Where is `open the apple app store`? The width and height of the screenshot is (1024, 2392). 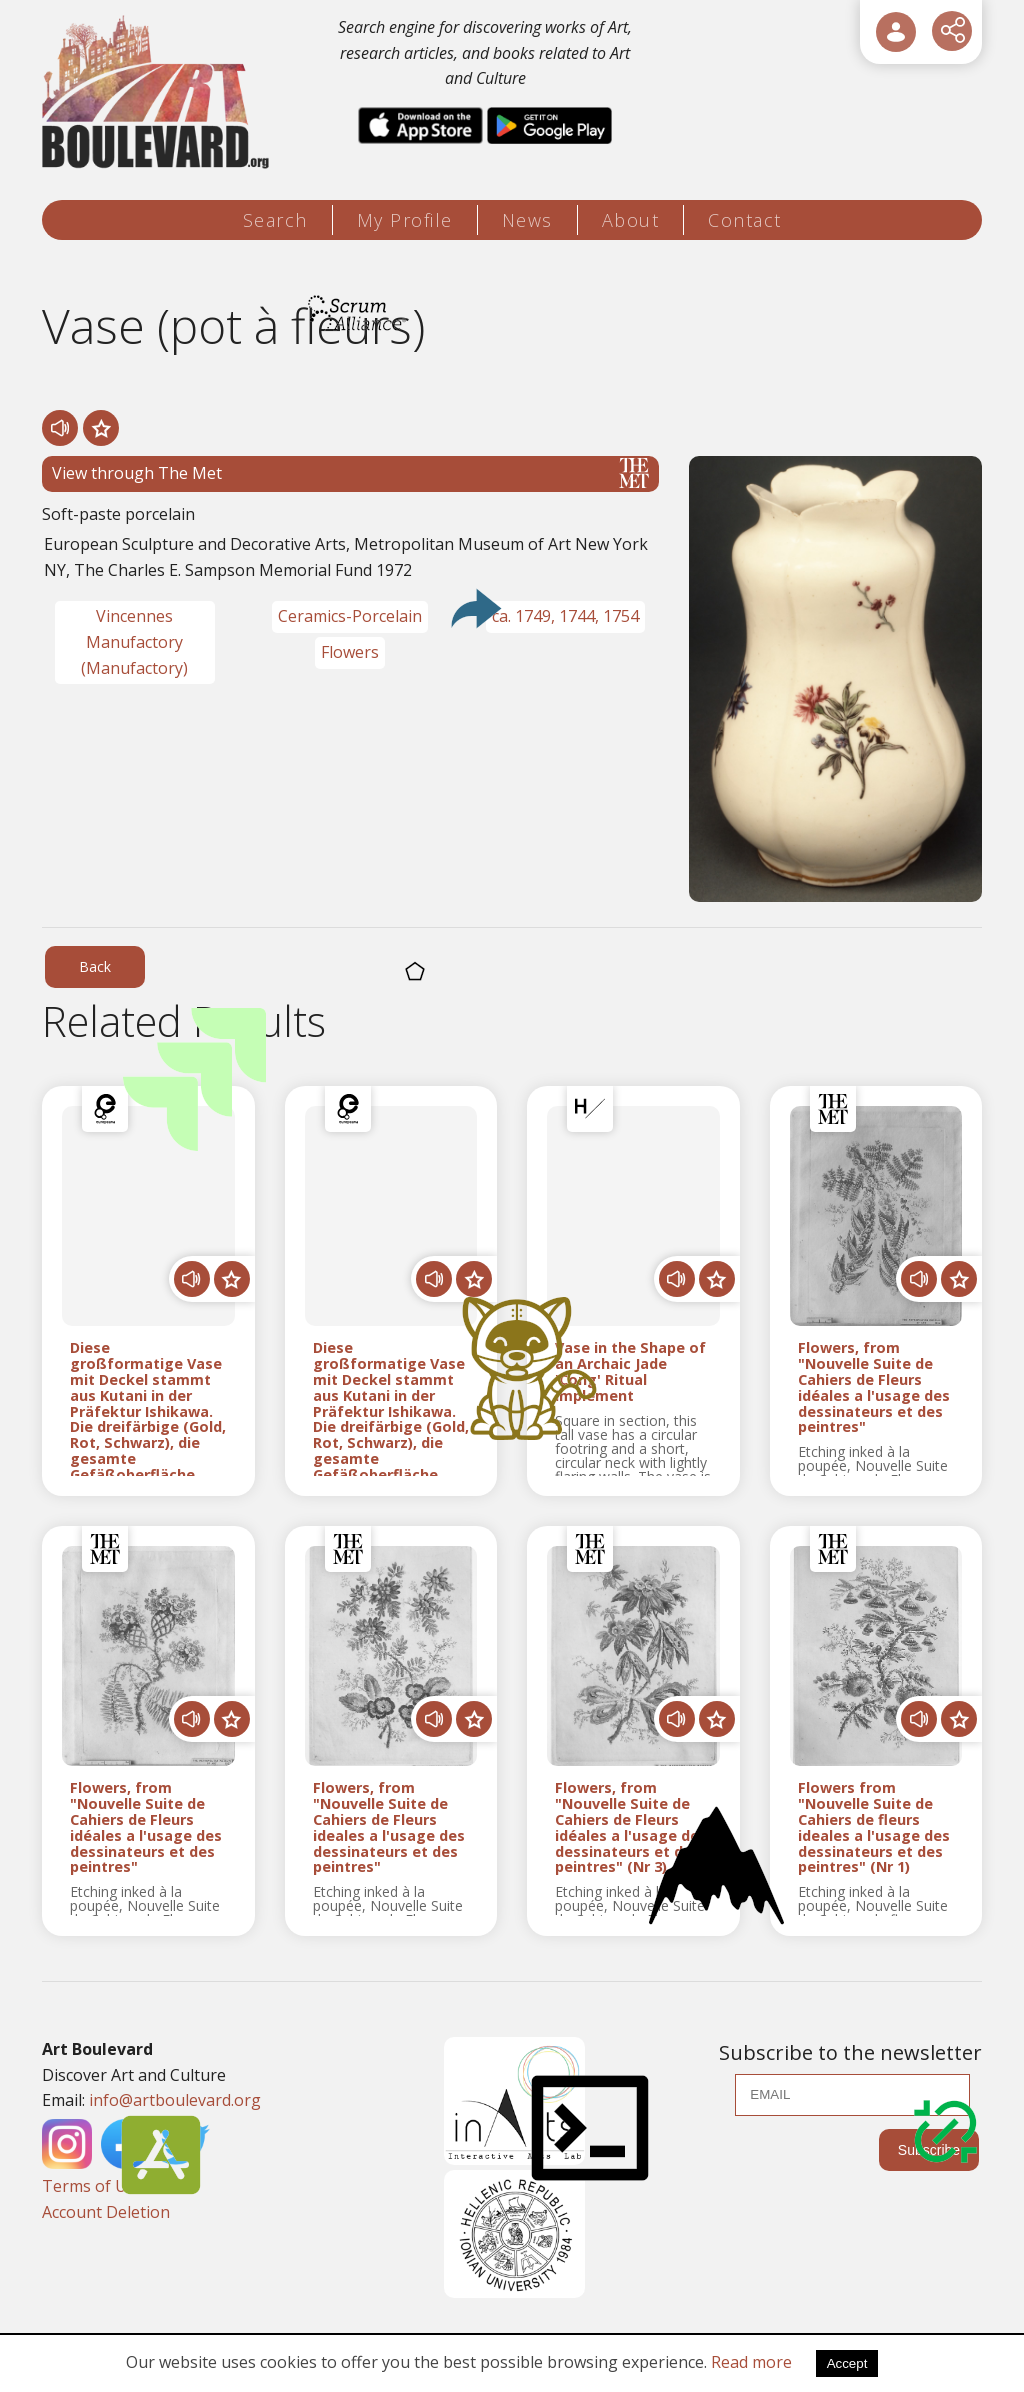 open the apple app store is located at coordinates (161, 2155).